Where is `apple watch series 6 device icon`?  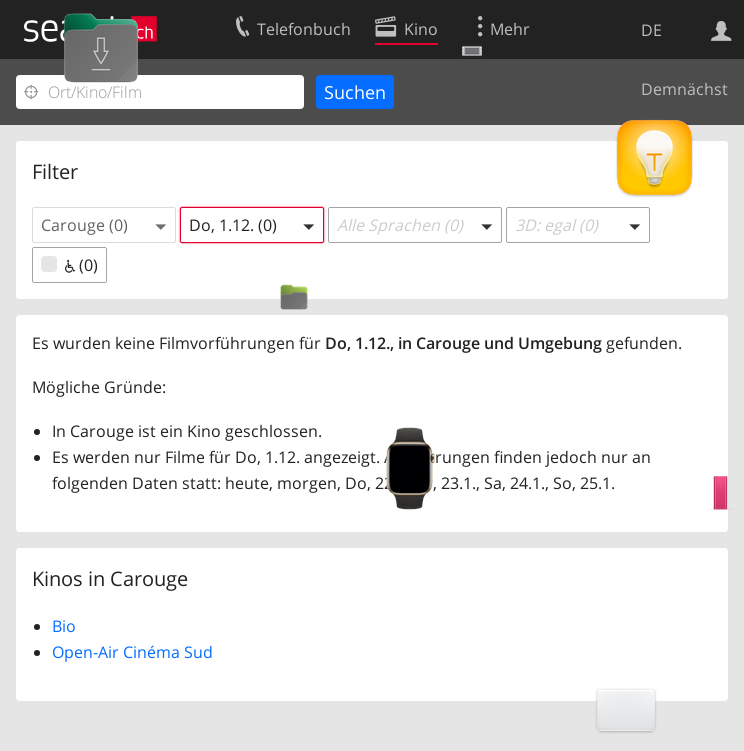 apple watch series 6 device icon is located at coordinates (409, 468).